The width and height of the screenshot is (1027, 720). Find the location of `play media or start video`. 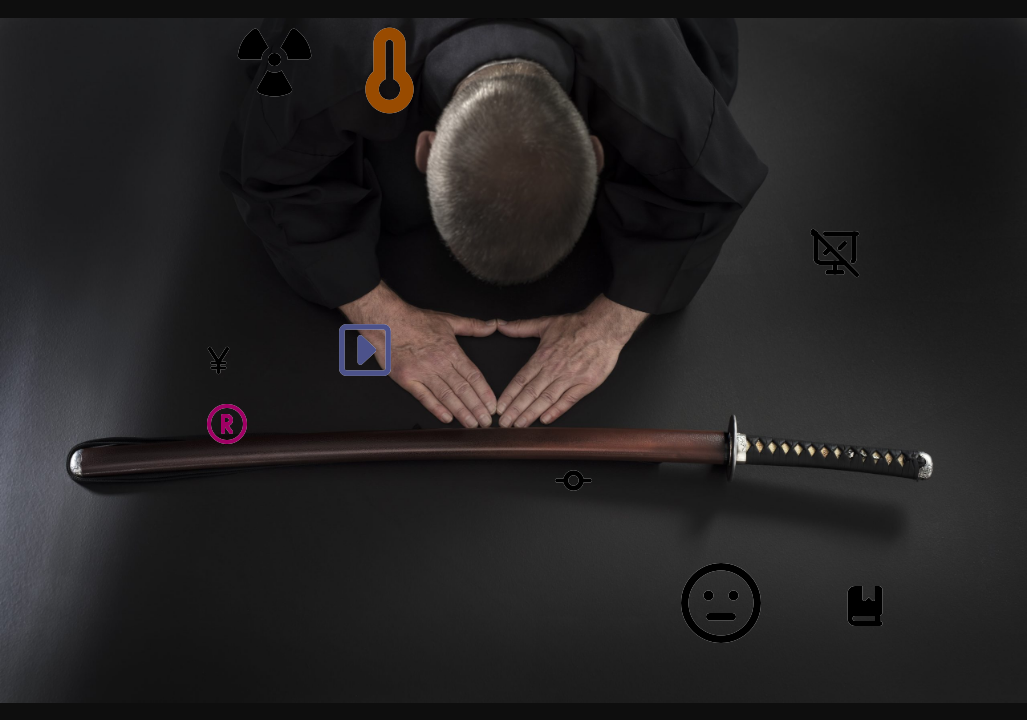

play media or start video is located at coordinates (365, 350).